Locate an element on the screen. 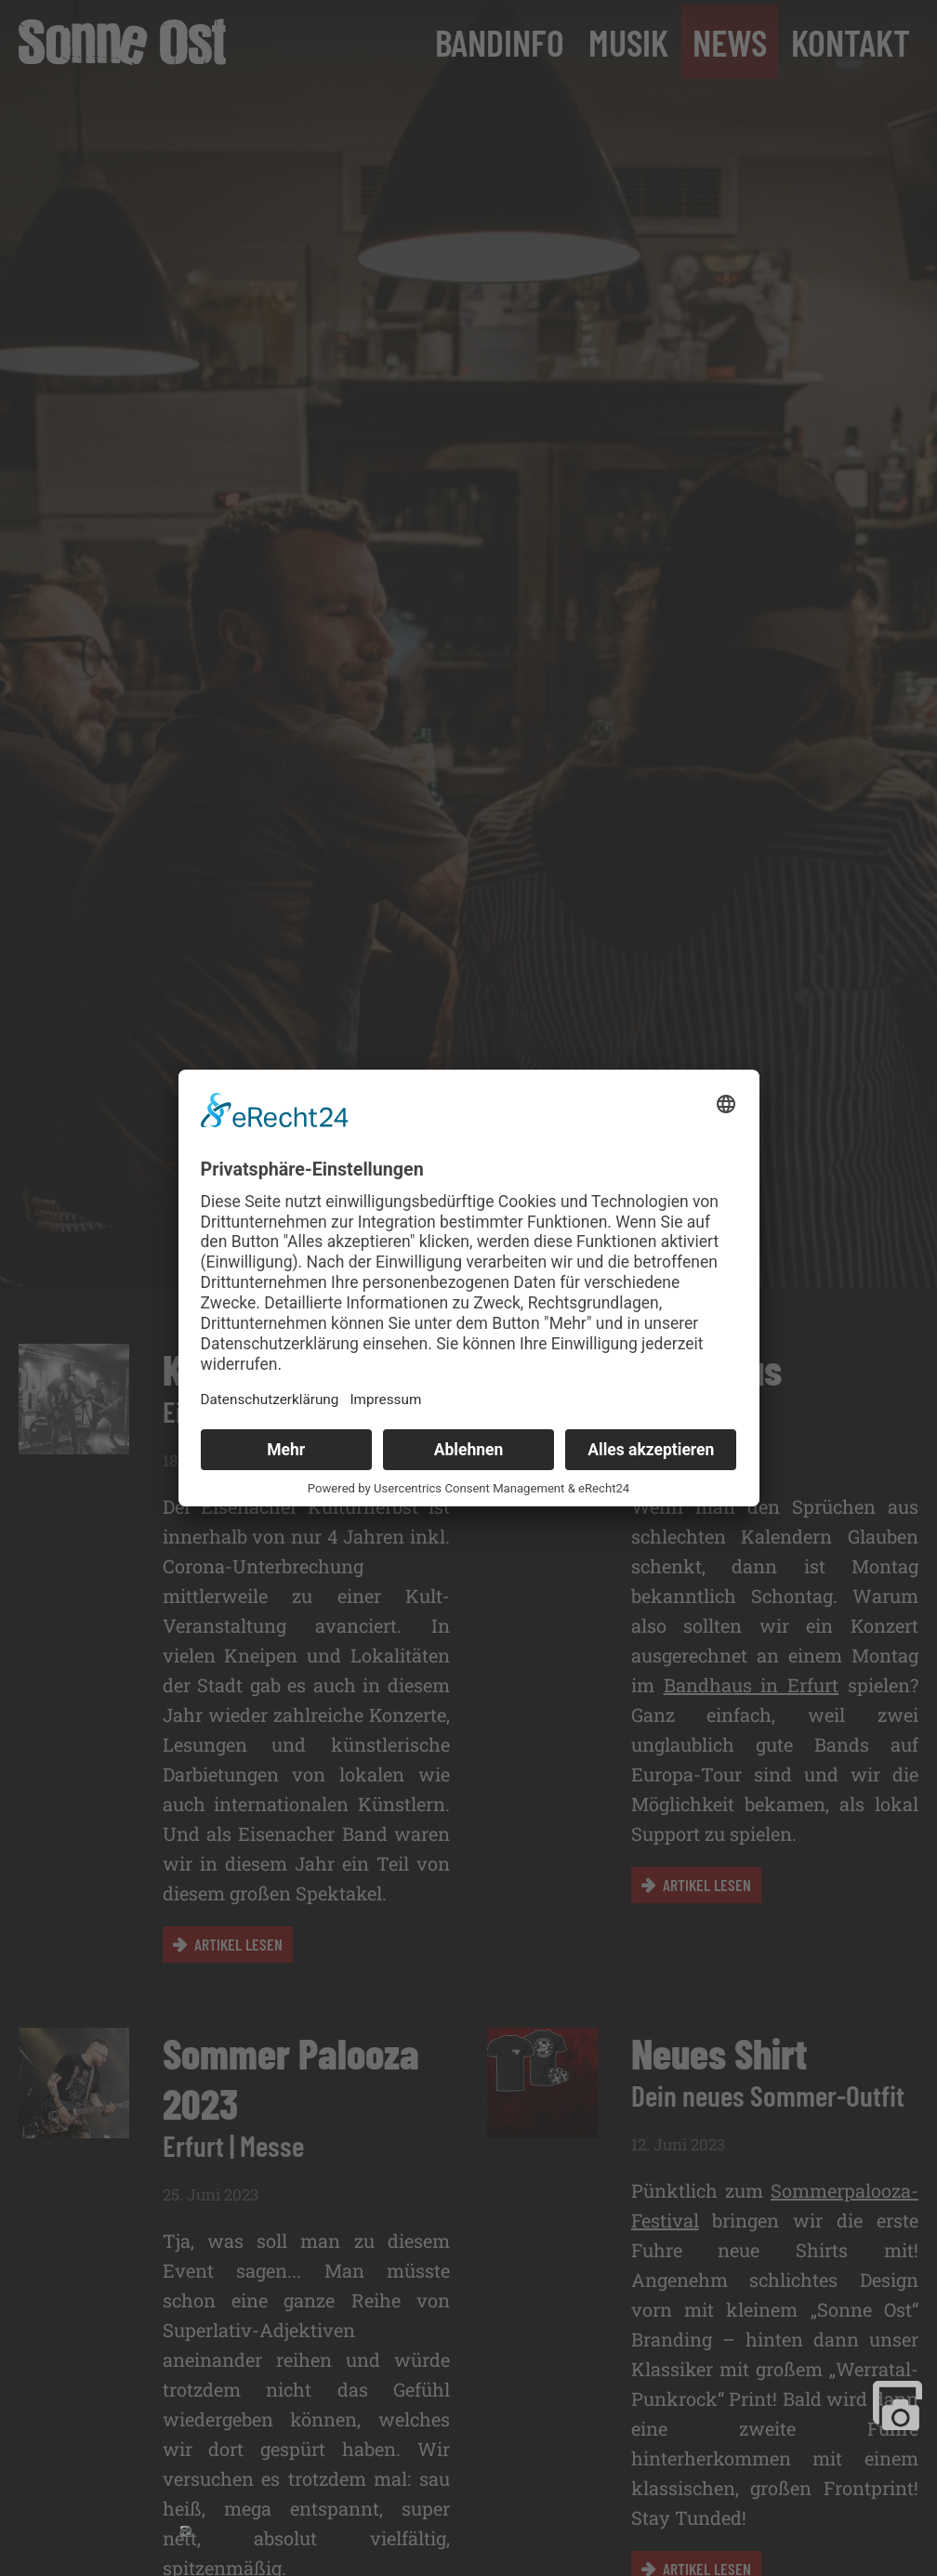 This screenshot has width=937, height=2576. apply bold formatting to selected text is located at coordinates (186, 2531).